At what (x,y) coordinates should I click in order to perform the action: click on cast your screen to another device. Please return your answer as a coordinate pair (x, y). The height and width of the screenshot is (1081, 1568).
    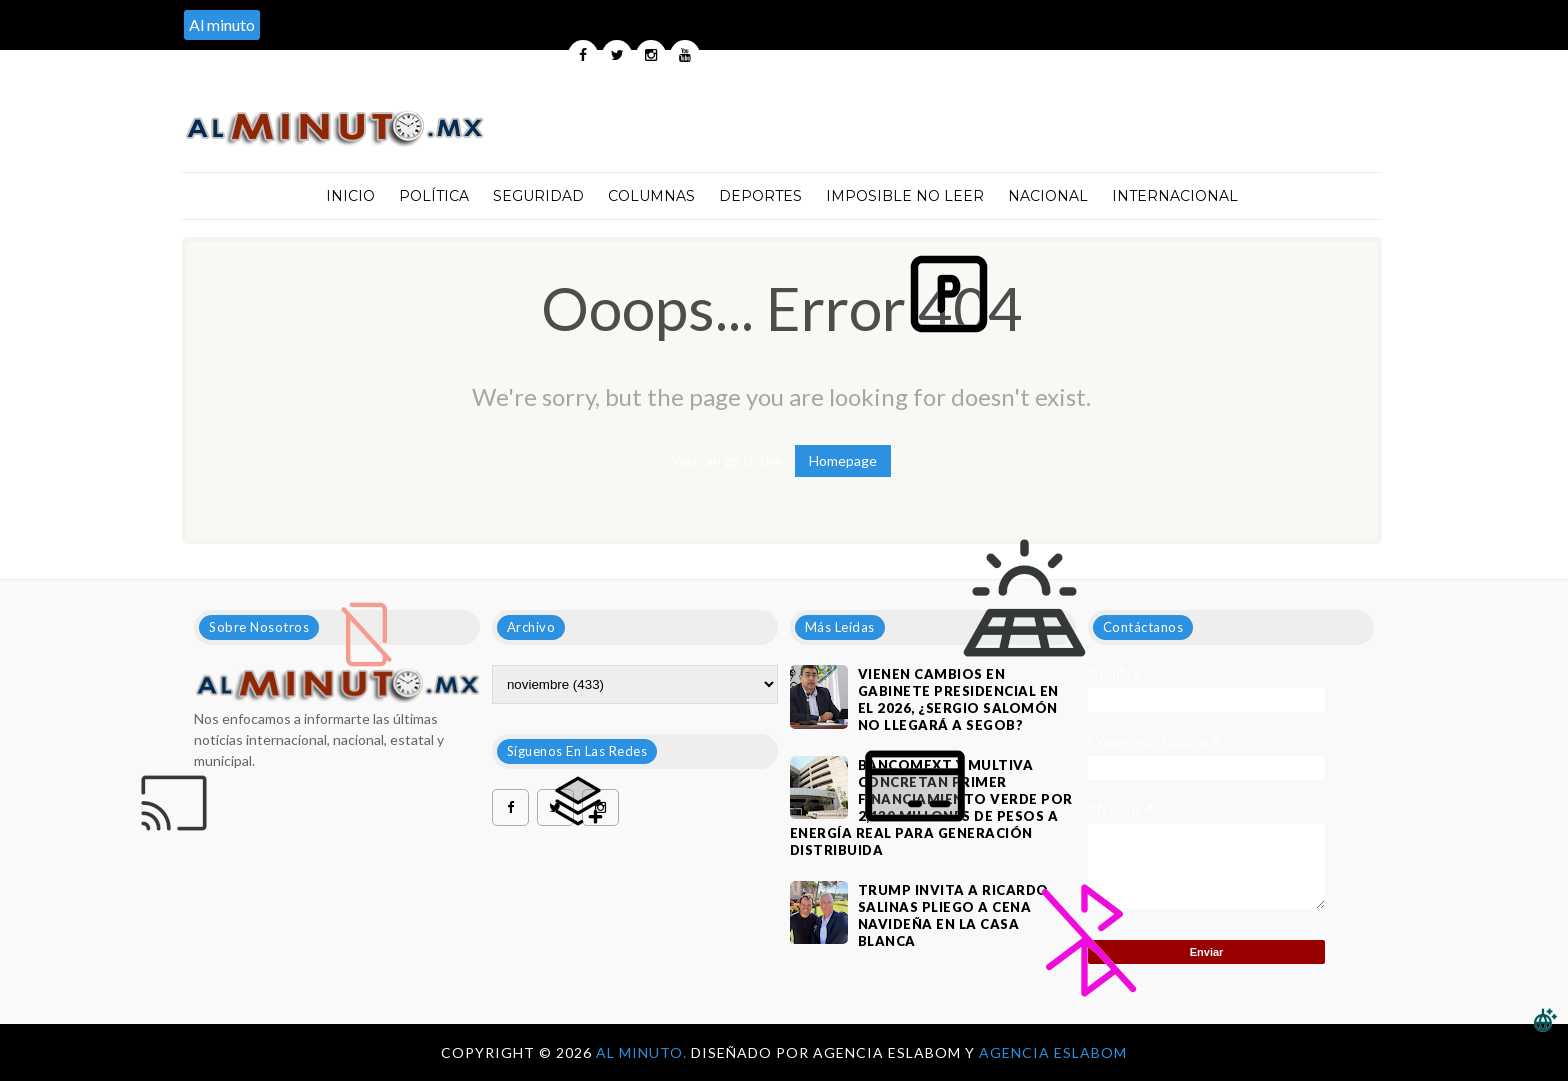
    Looking at the image, I should click on (174, 803).